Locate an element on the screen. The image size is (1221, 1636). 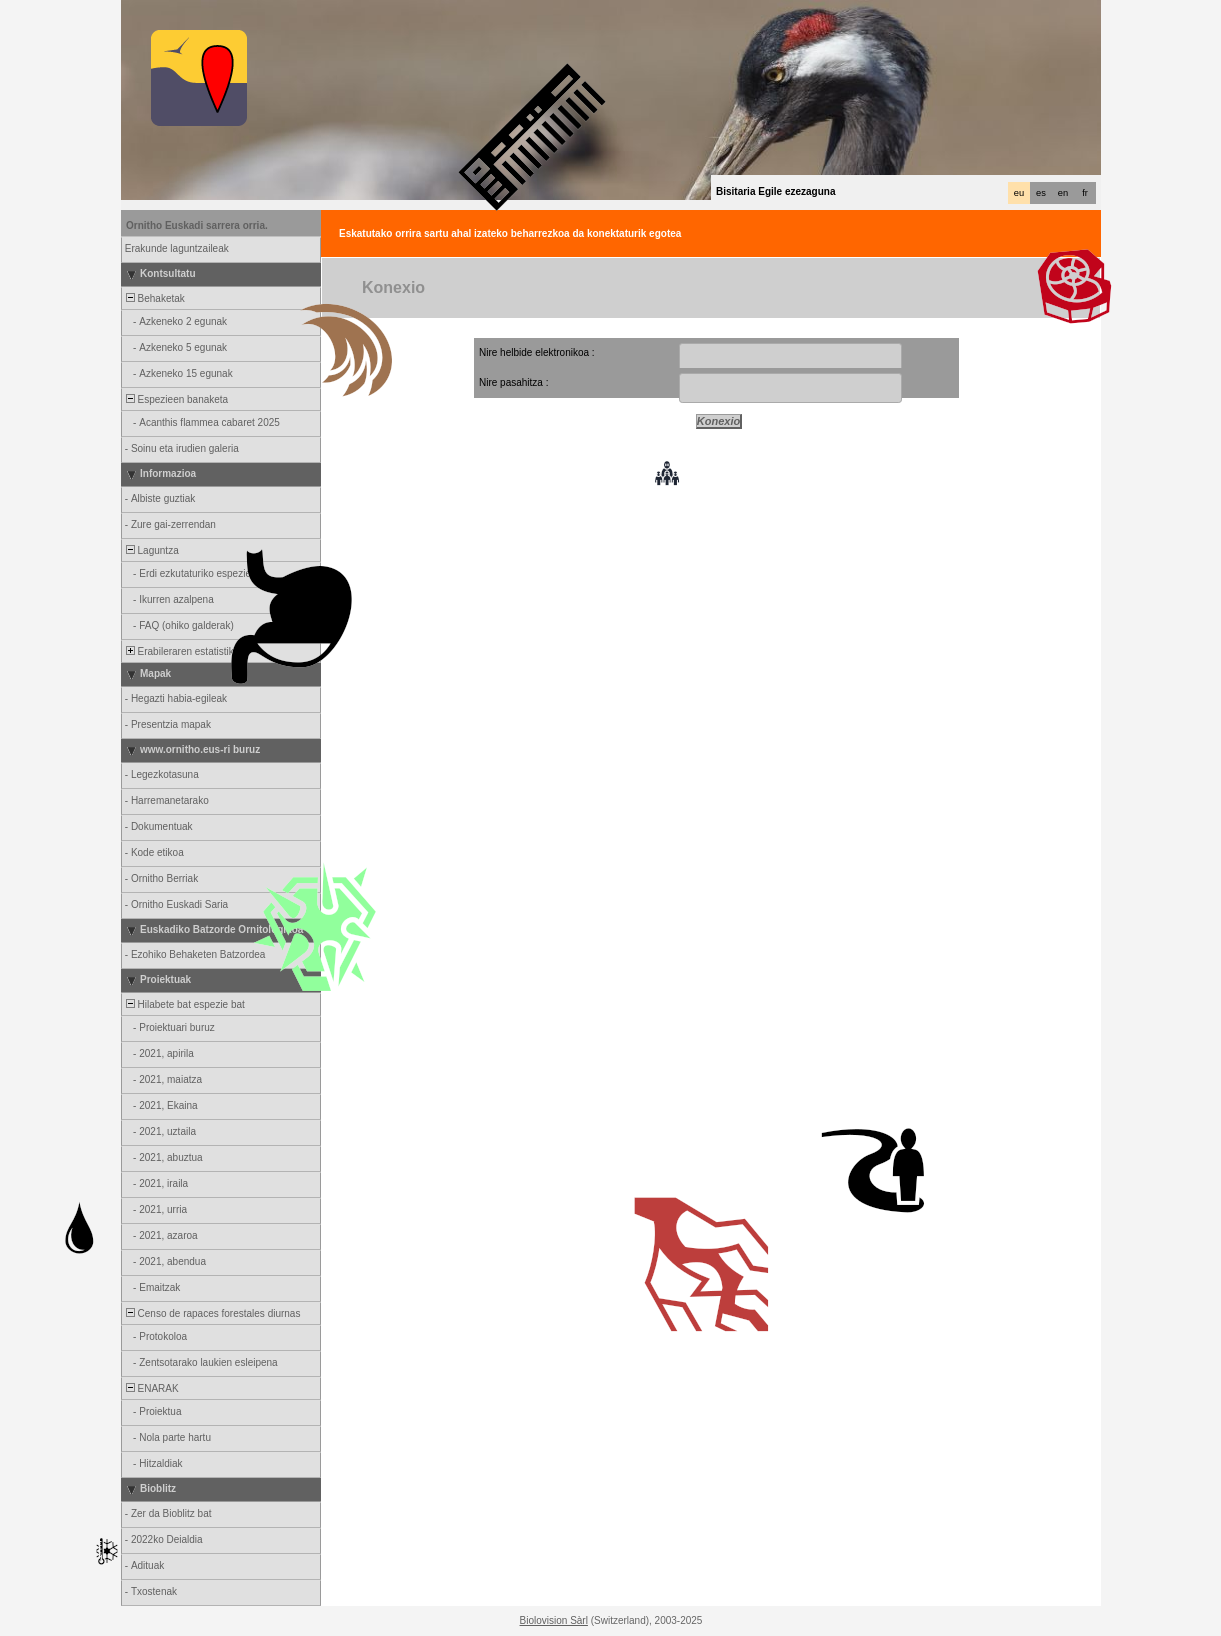
indicates cold temperature or low reading is located at coordinates (107, 1551).